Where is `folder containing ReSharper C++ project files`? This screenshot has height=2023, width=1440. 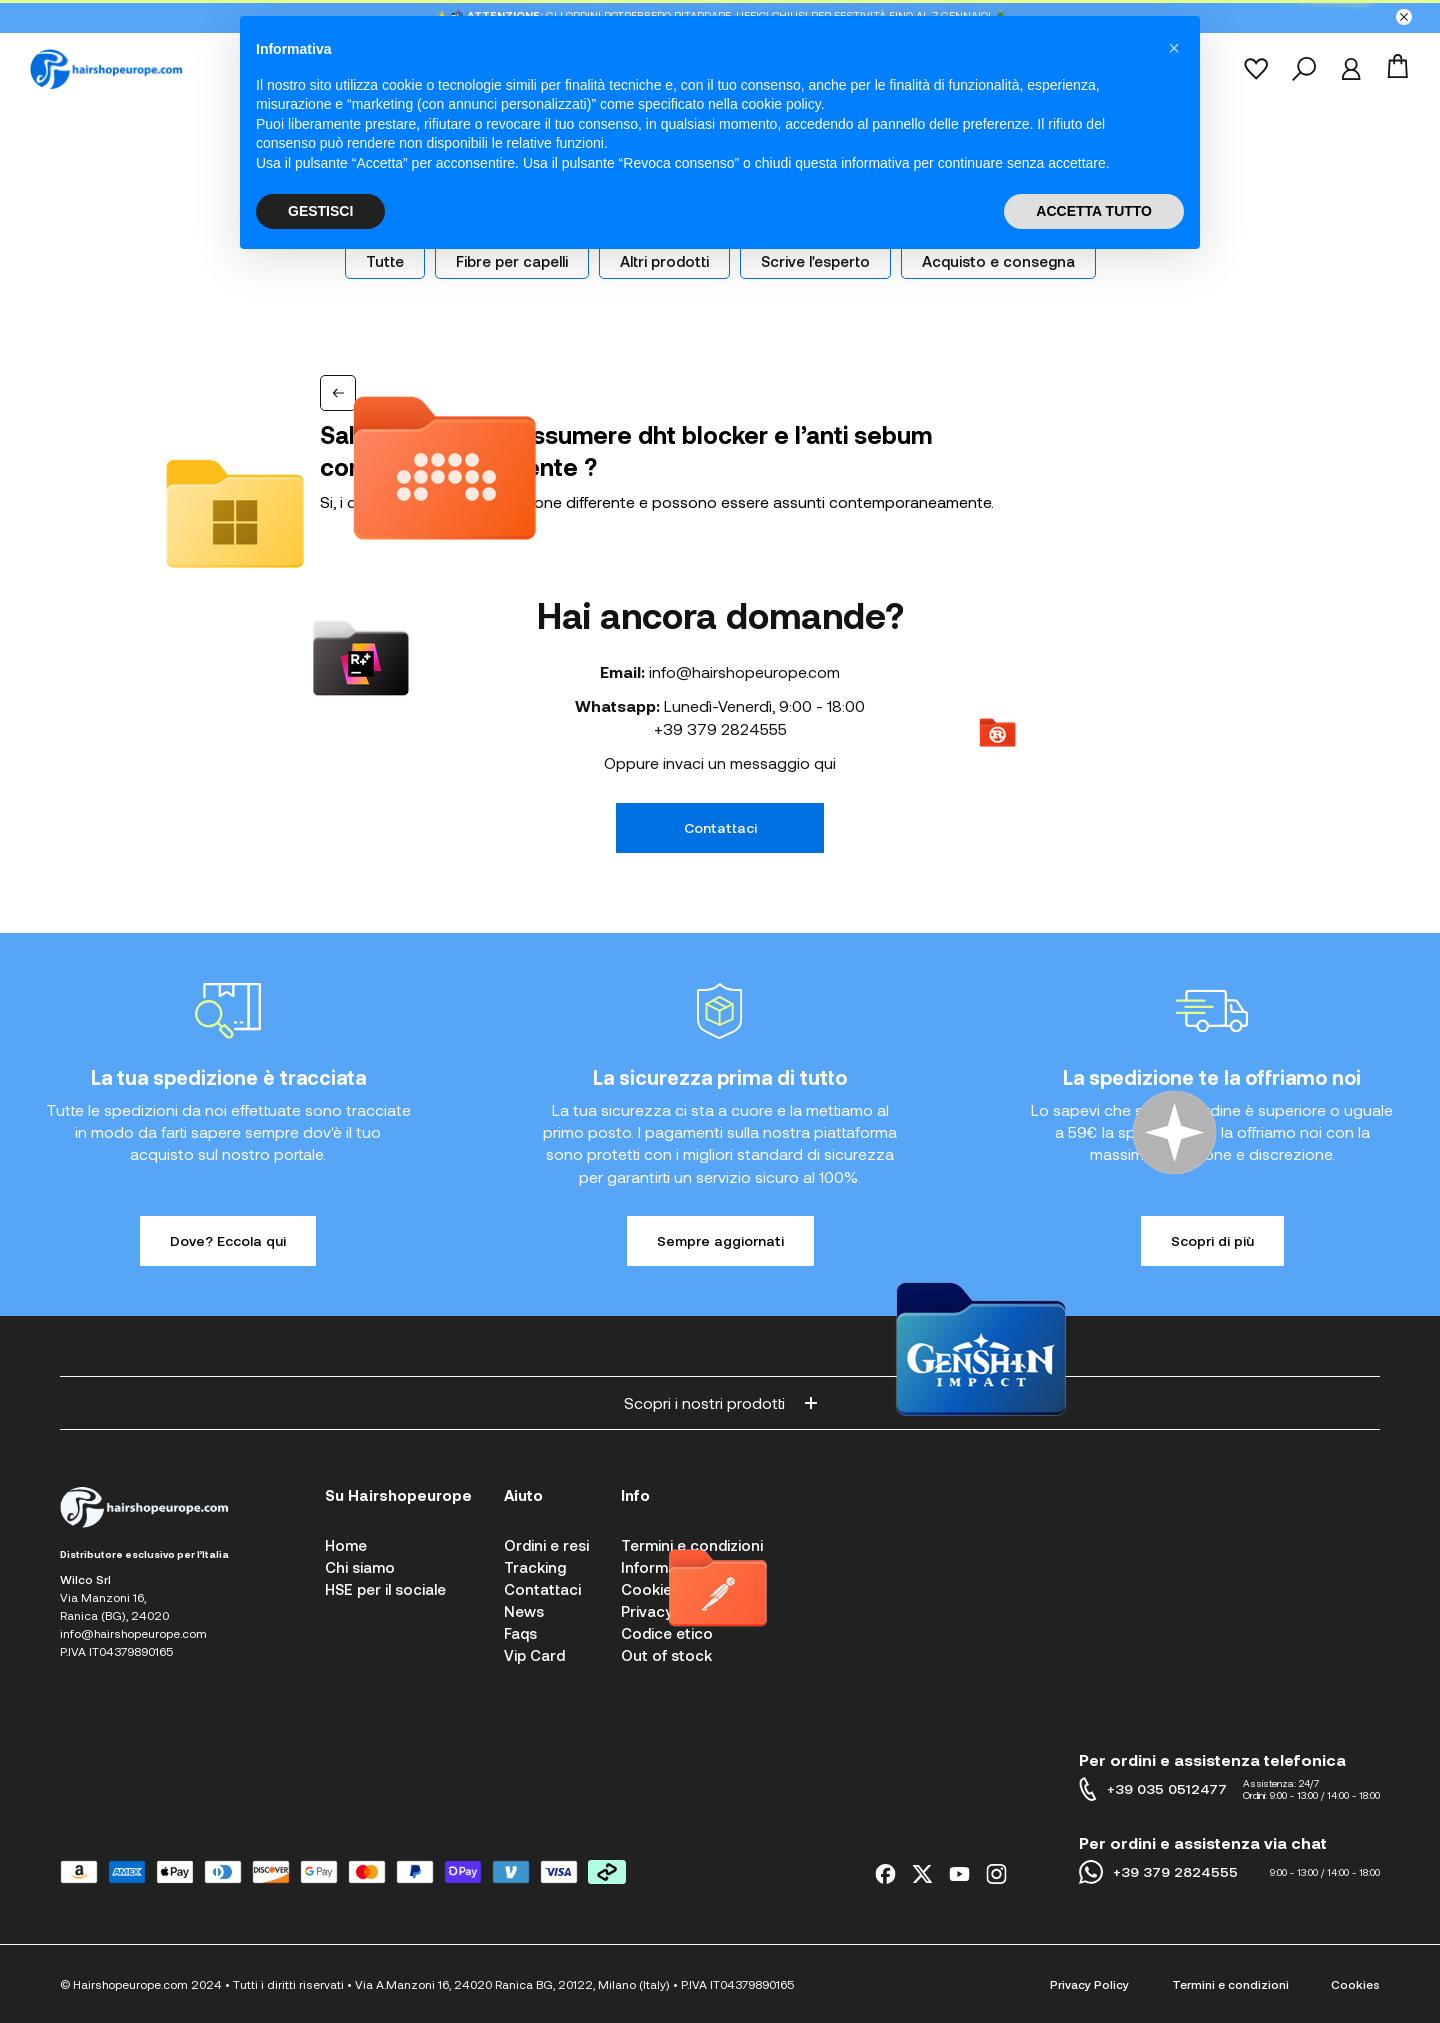
folder containing ReSharper C++ project files is located at coordinates (360, 660).